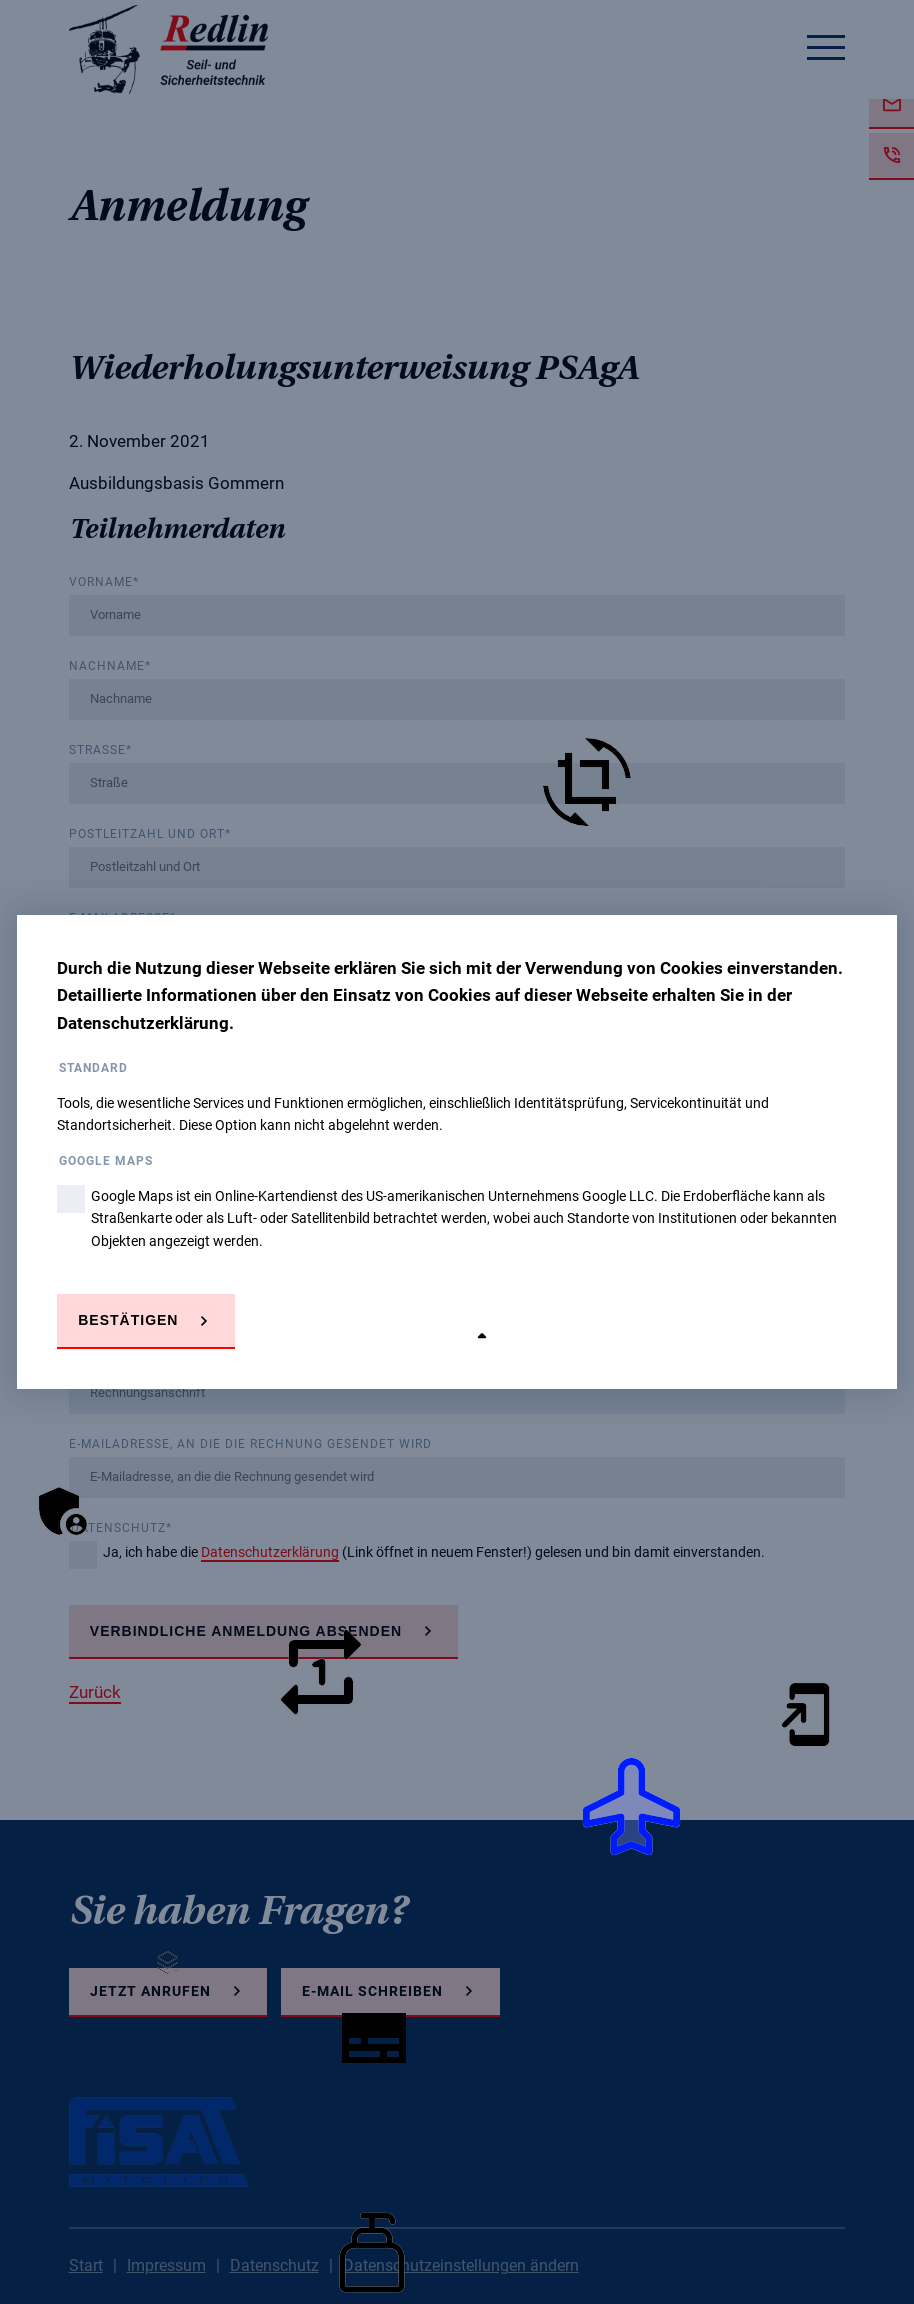  Describe the element at coordinates (167, 1962) in the screenshot. I see `remove a layer from the stack` at that location.